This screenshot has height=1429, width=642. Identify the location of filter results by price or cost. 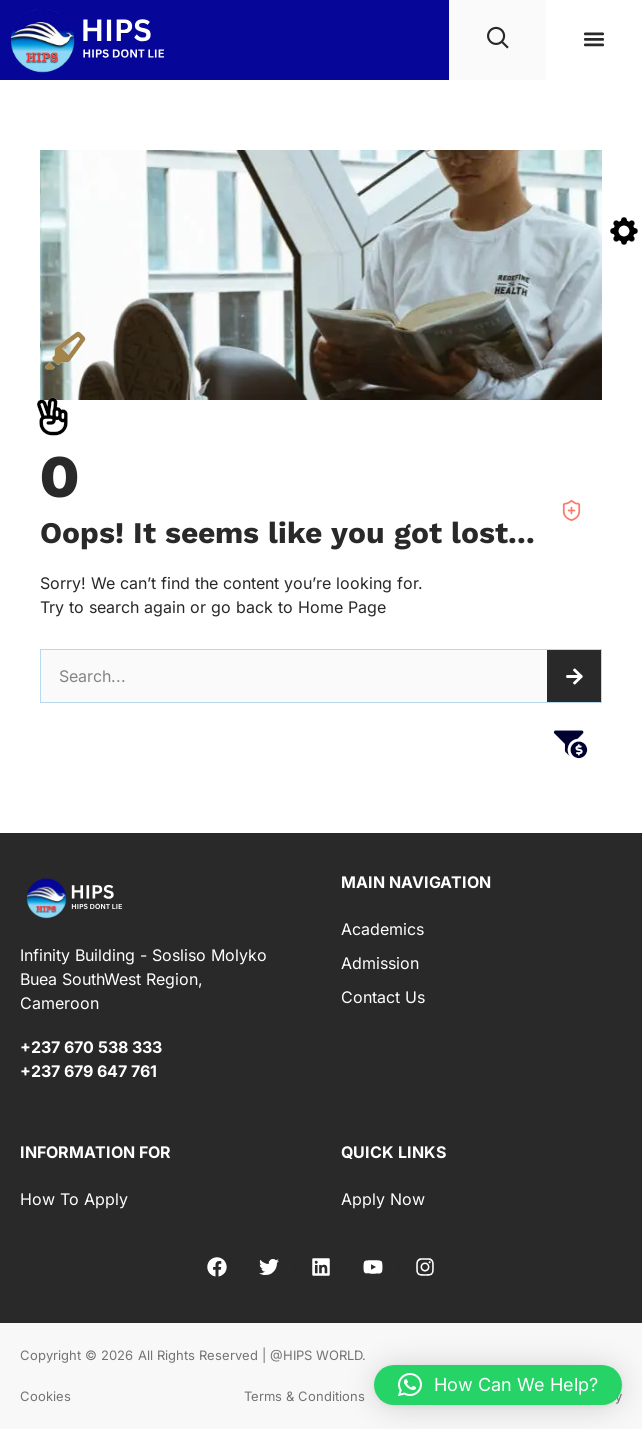
(570, 741).